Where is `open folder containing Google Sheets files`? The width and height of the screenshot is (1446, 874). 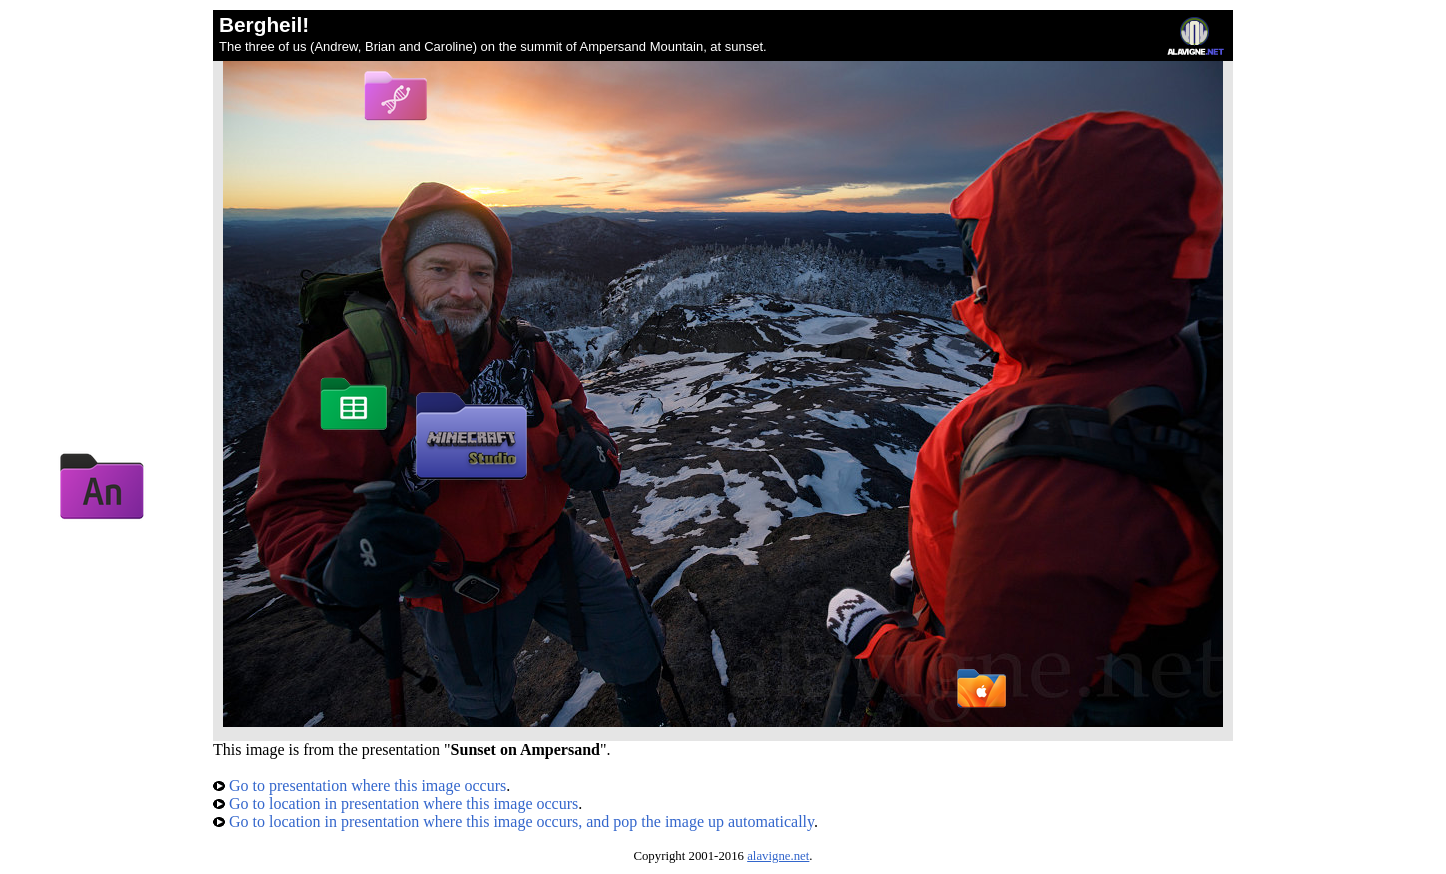 open folder containing Google Sheets files is located at coordinates (353, 405).